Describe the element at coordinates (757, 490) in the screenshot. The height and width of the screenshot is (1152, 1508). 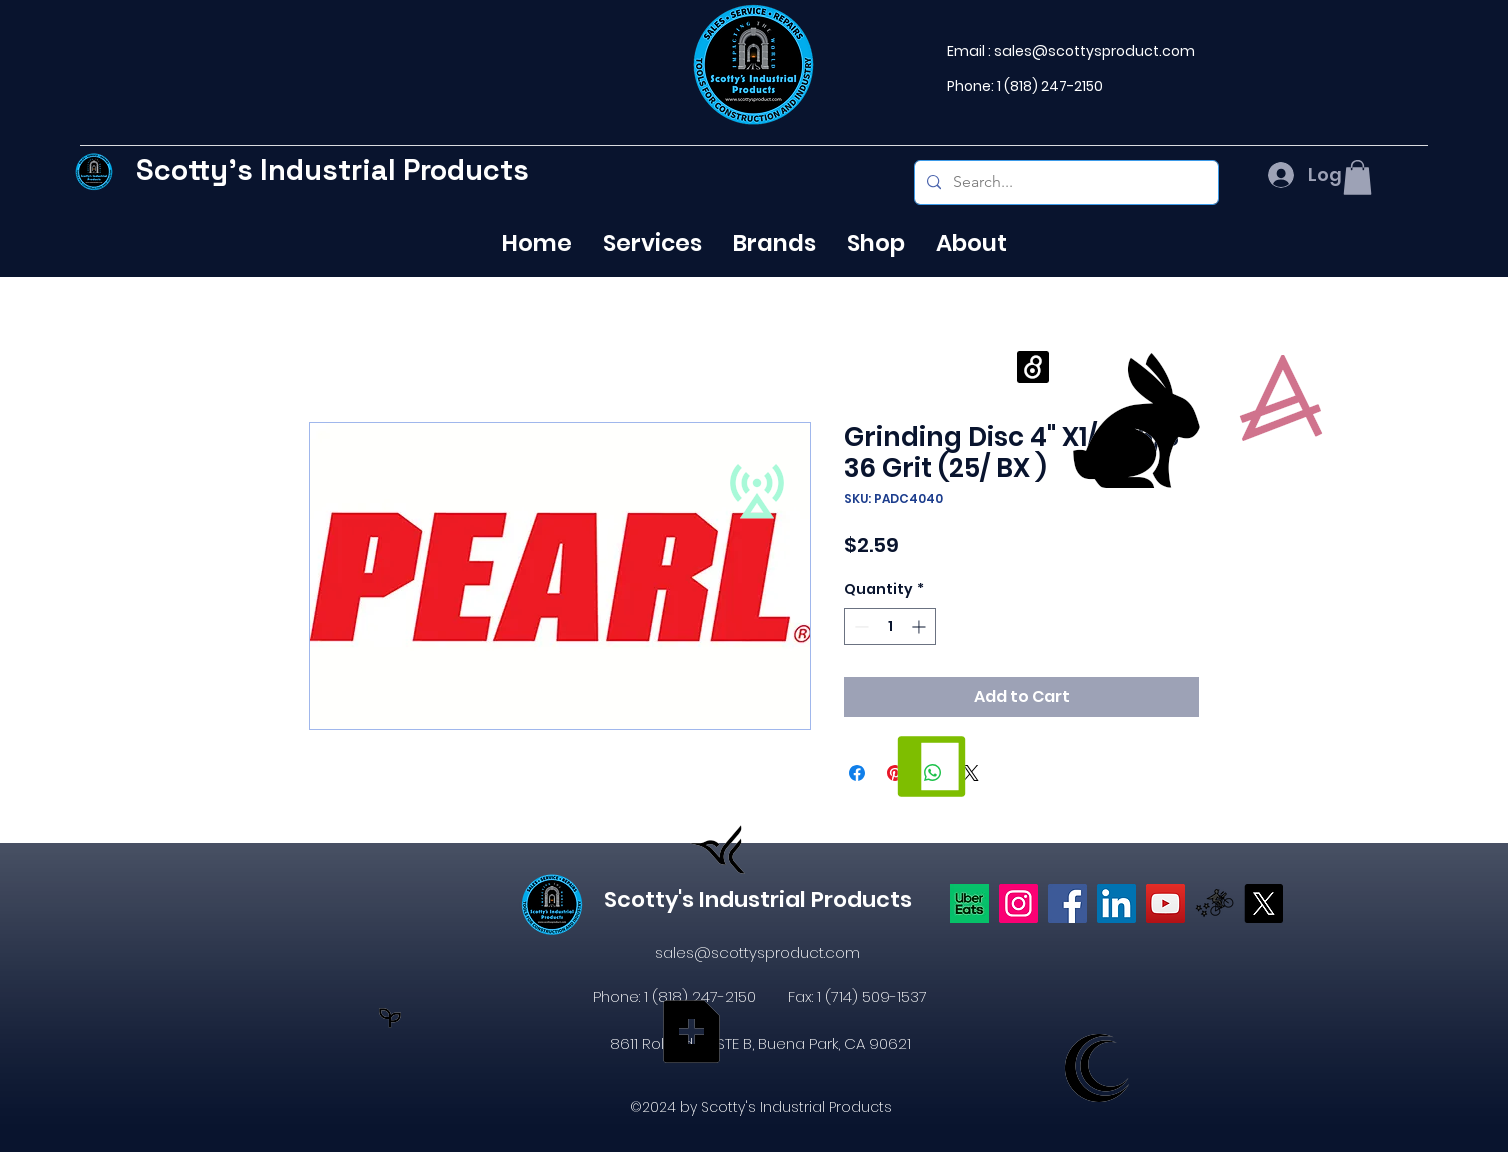
I see `access wireless network or base station settings` at that location.